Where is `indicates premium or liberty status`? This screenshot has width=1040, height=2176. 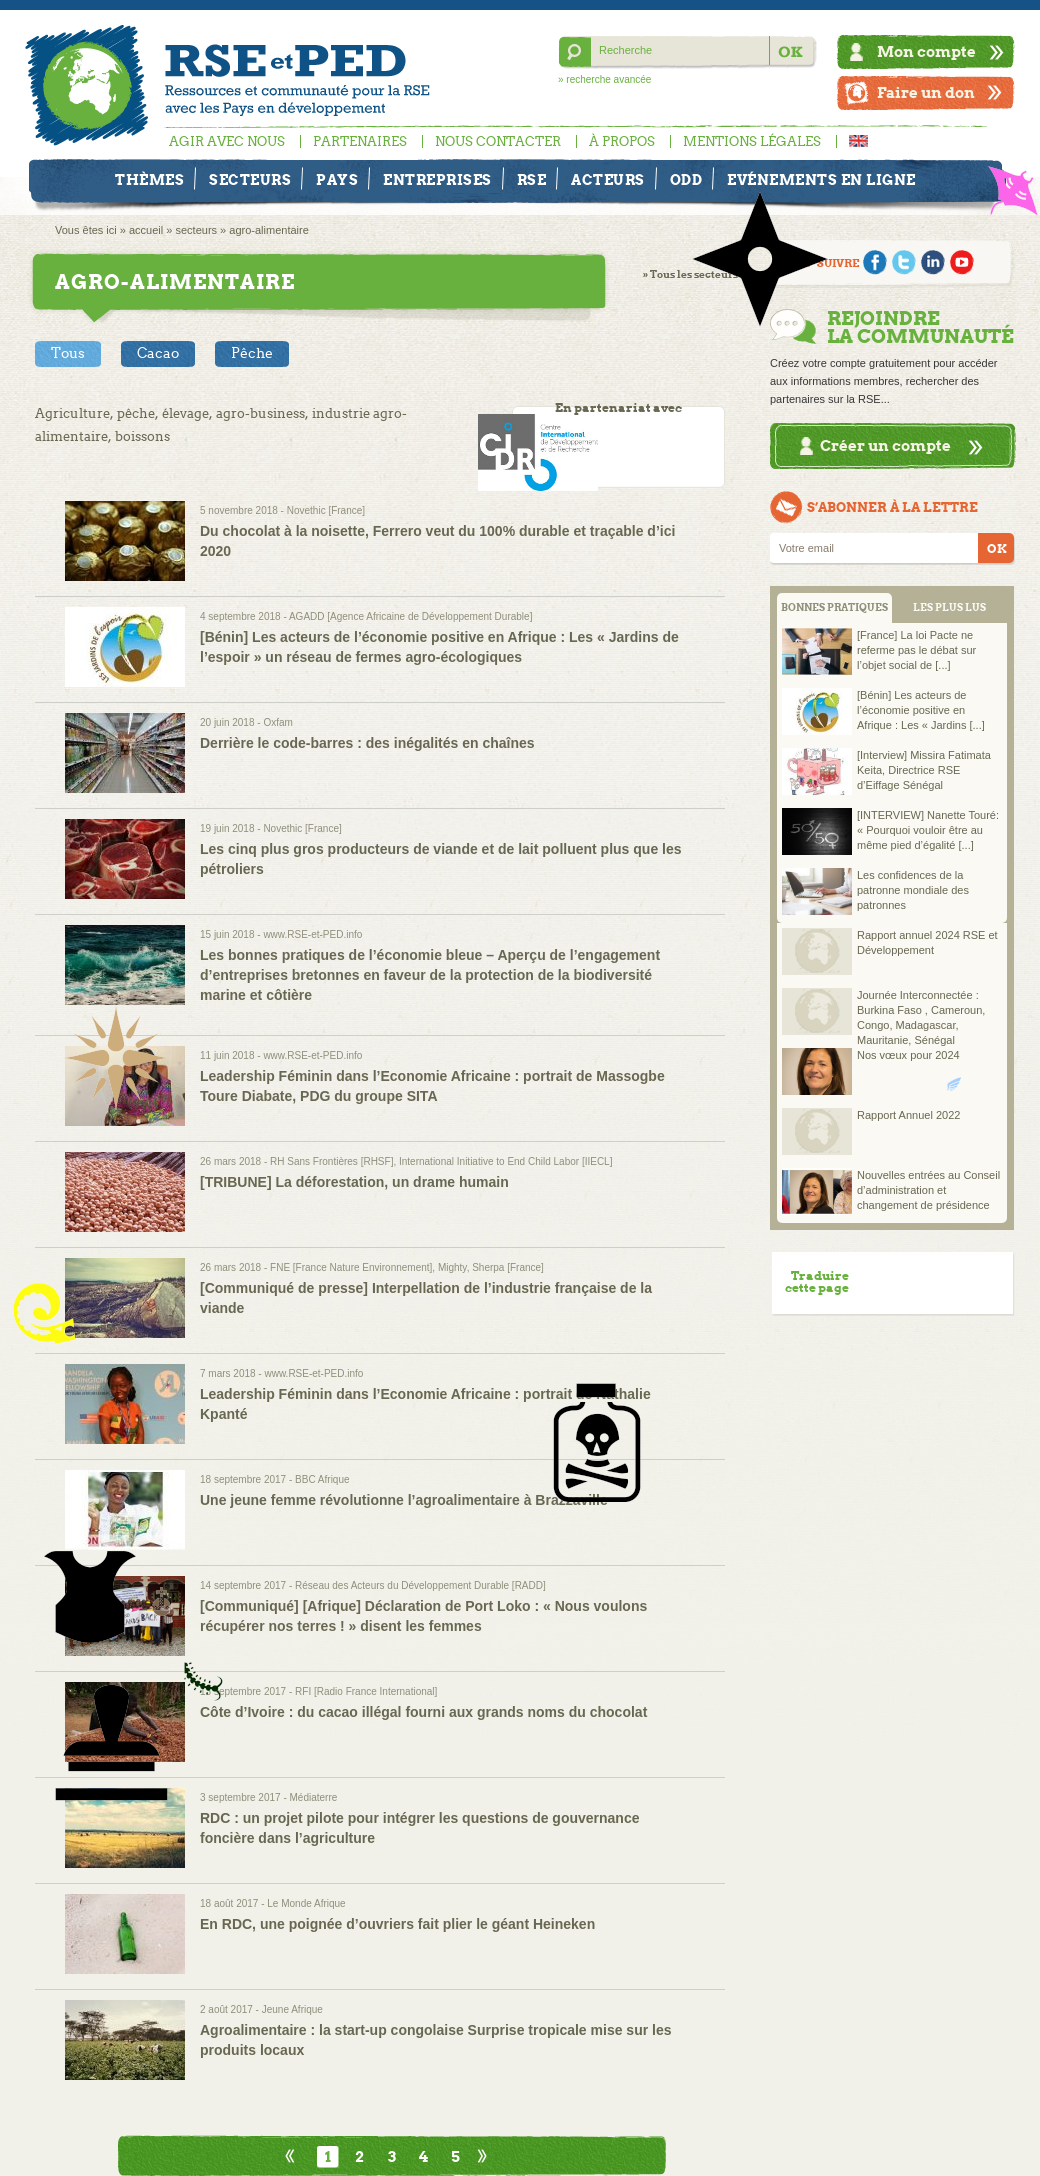 indicates premium or liberty status is located at coordinates (954, 1084).